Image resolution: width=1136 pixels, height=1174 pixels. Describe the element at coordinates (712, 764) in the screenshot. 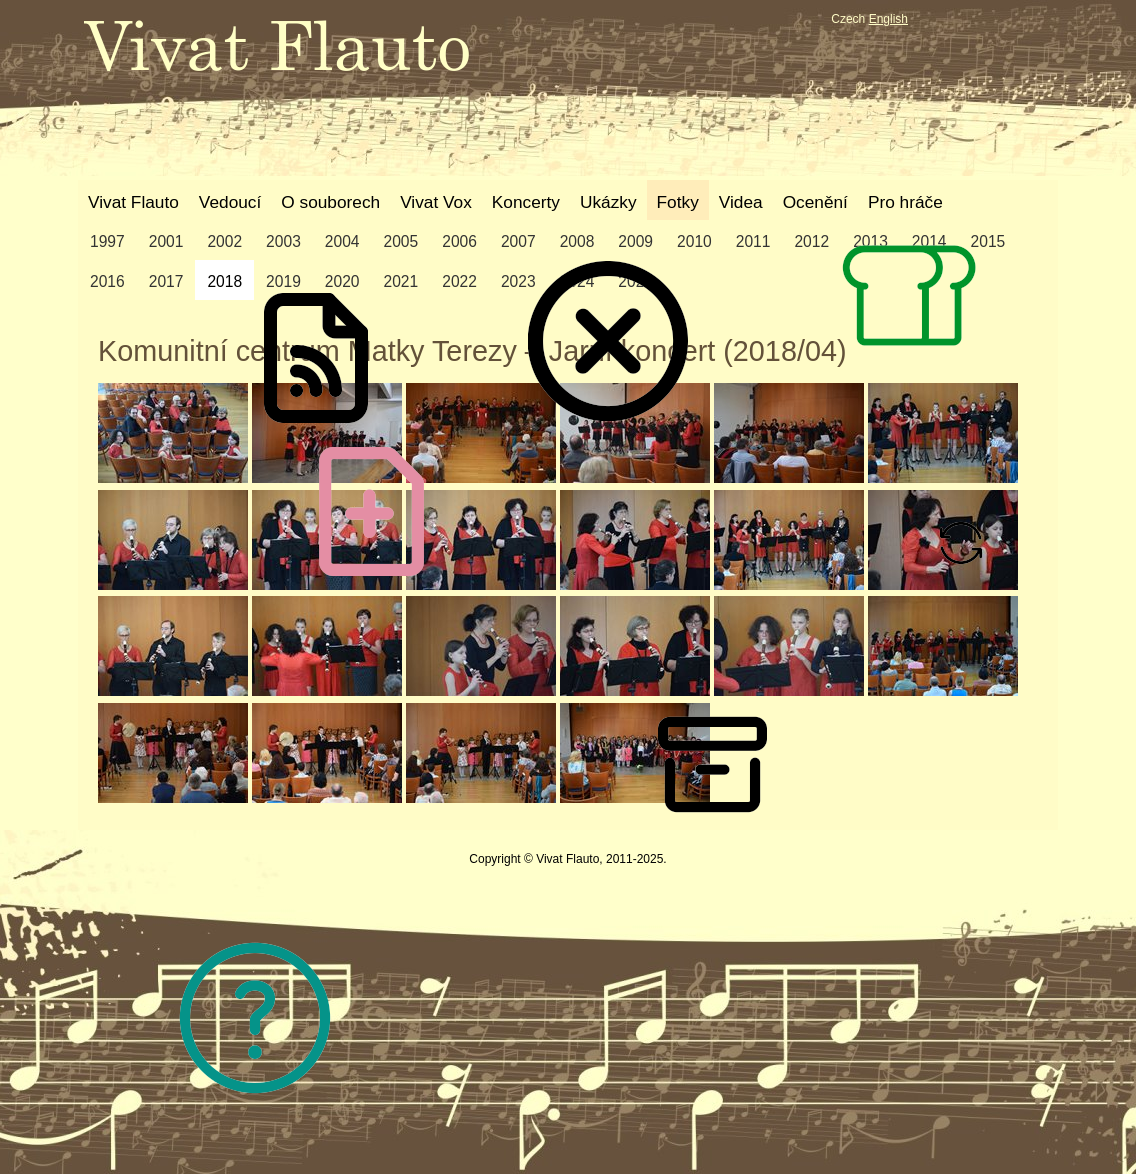

I see `archive selected items` at that location.